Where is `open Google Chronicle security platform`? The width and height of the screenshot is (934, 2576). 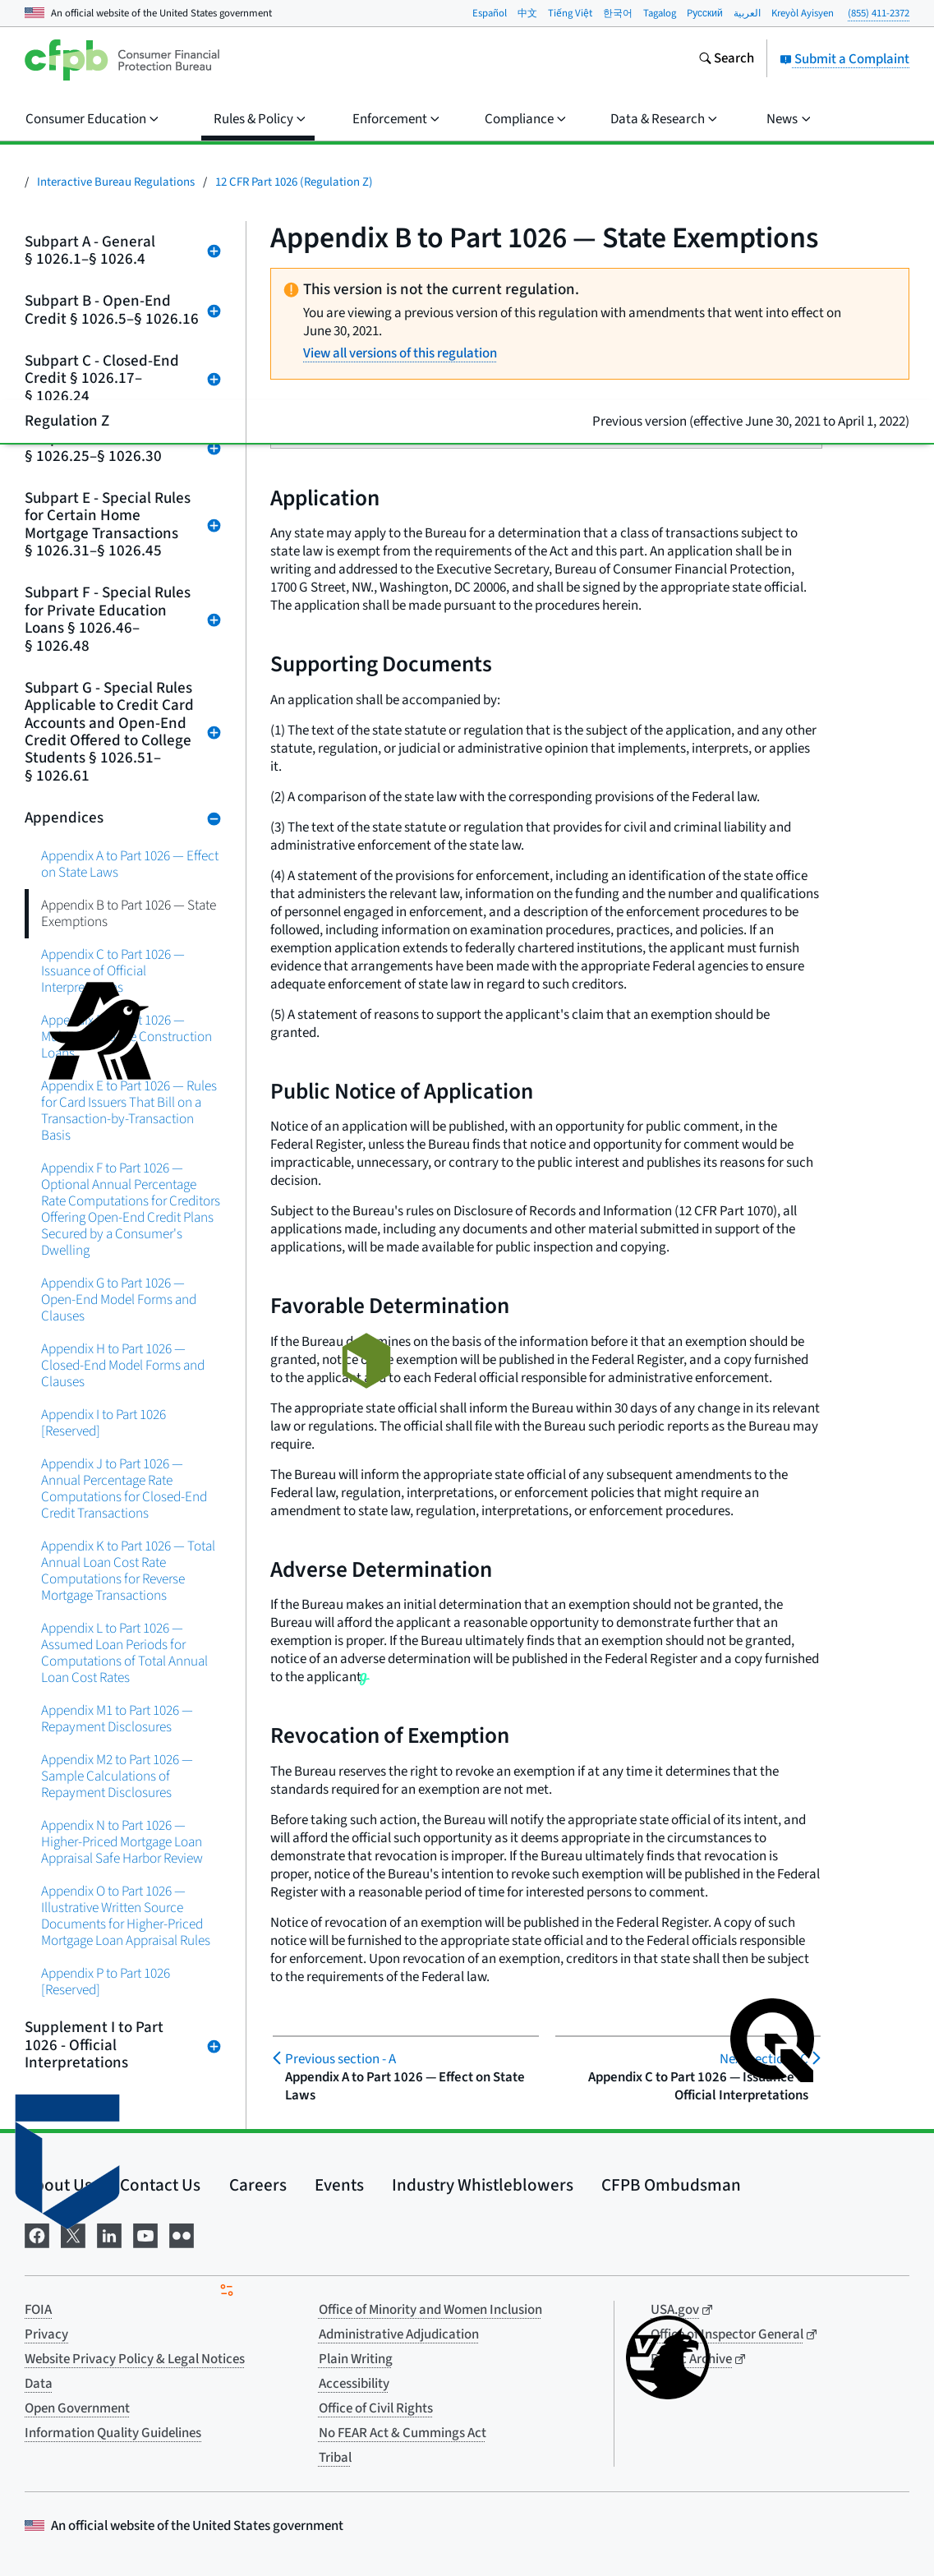
open Google Chronicle security platform is located at coordinates (67, 2162).